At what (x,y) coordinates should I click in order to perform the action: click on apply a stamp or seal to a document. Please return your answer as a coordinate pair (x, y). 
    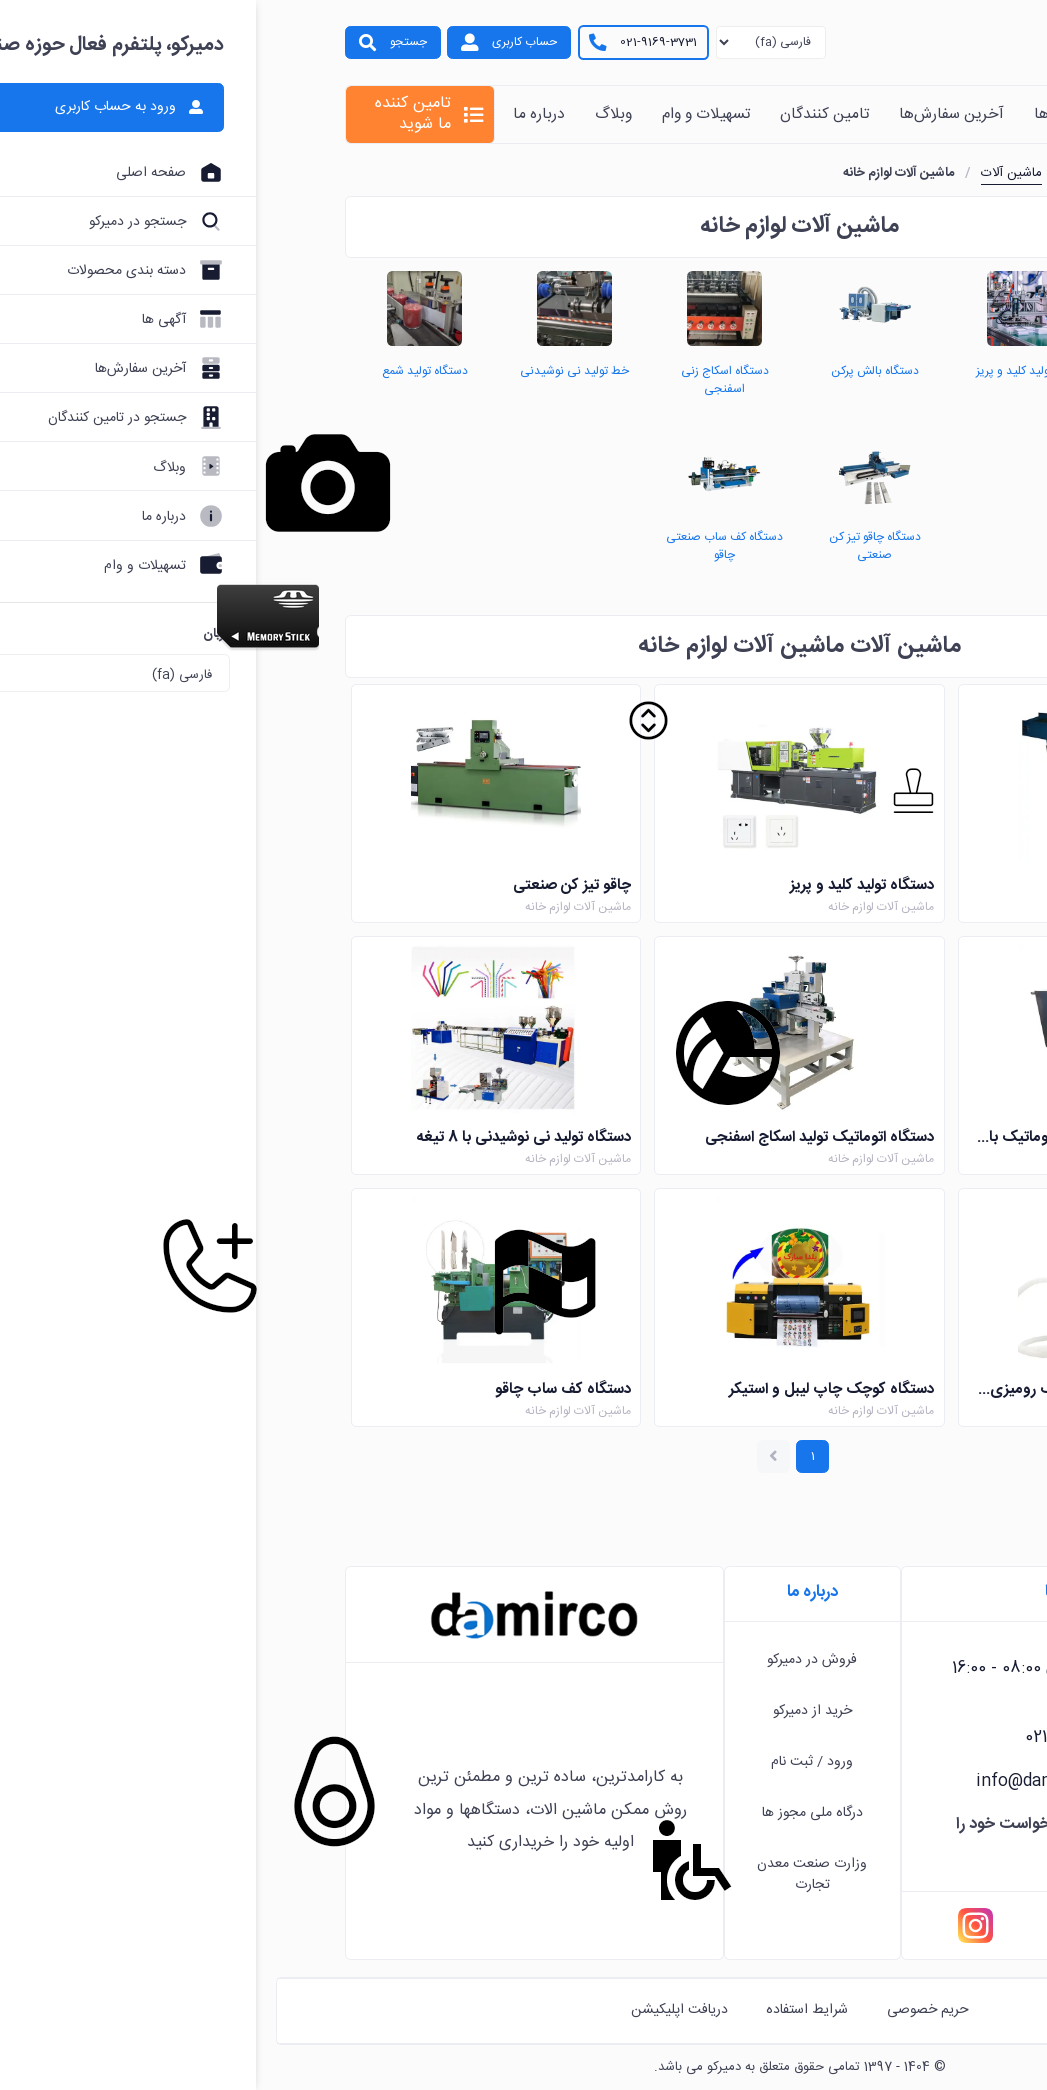
    Looking at the image, I should click on (913, 791).